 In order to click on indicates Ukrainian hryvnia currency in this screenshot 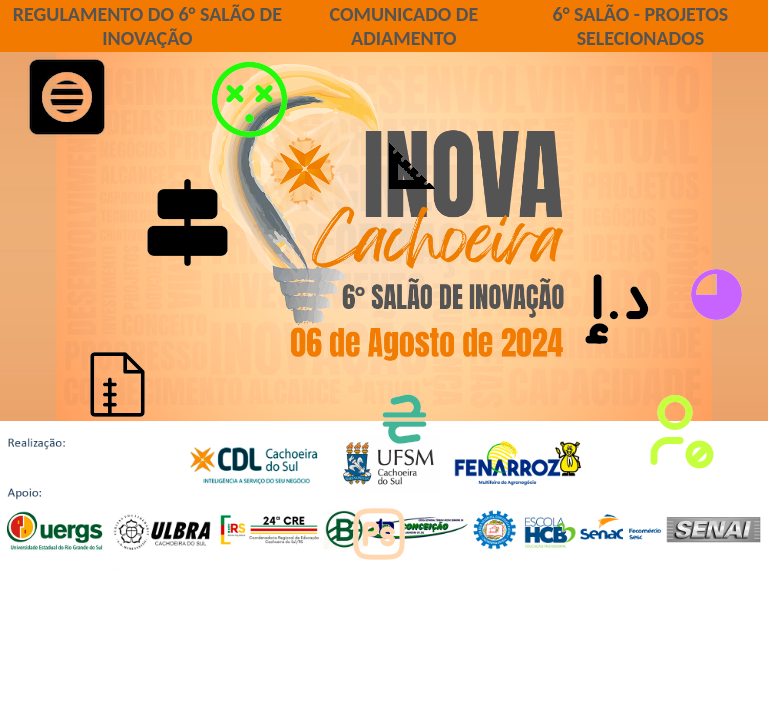, I will do `click(404, 419)`.